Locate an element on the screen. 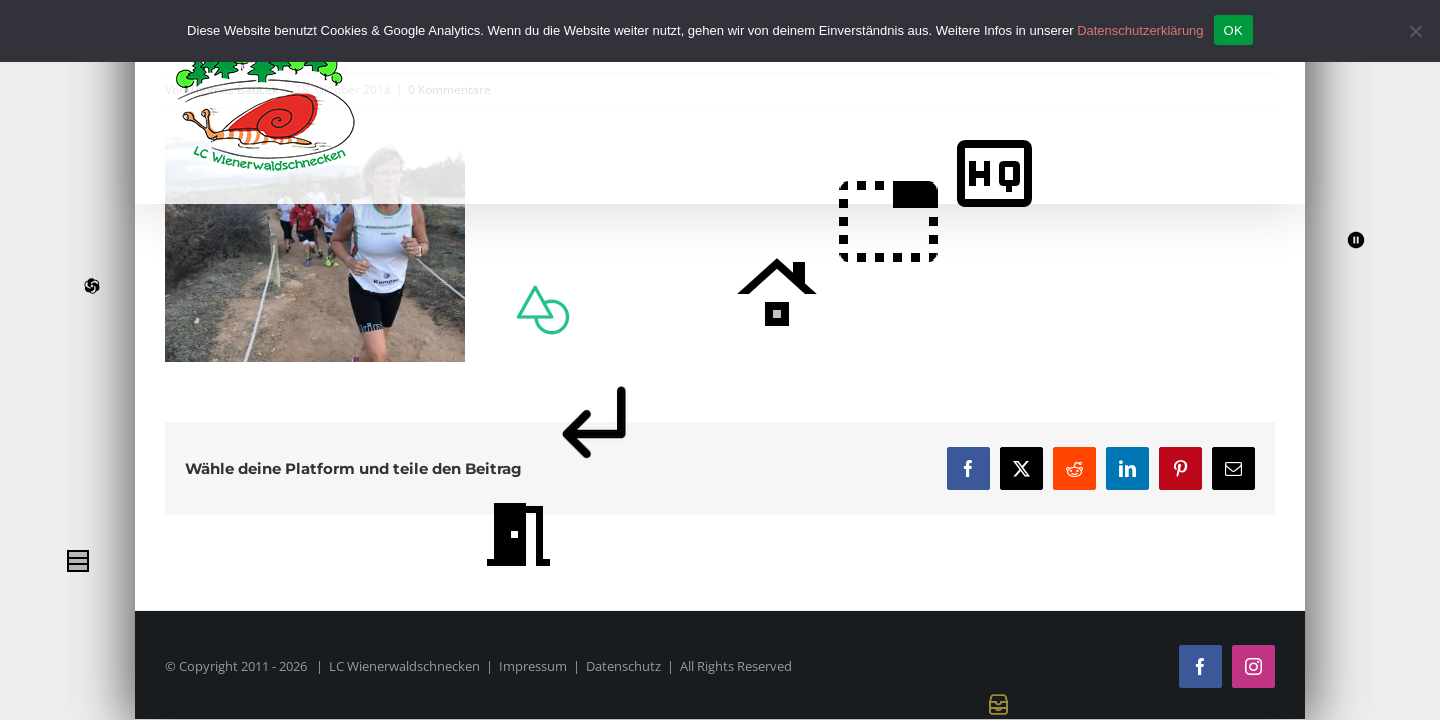 Image resolution: width=1440 pixels, height=720 pixels. open OpenAI or ChatGPT app is located at coordinates (92, 286).